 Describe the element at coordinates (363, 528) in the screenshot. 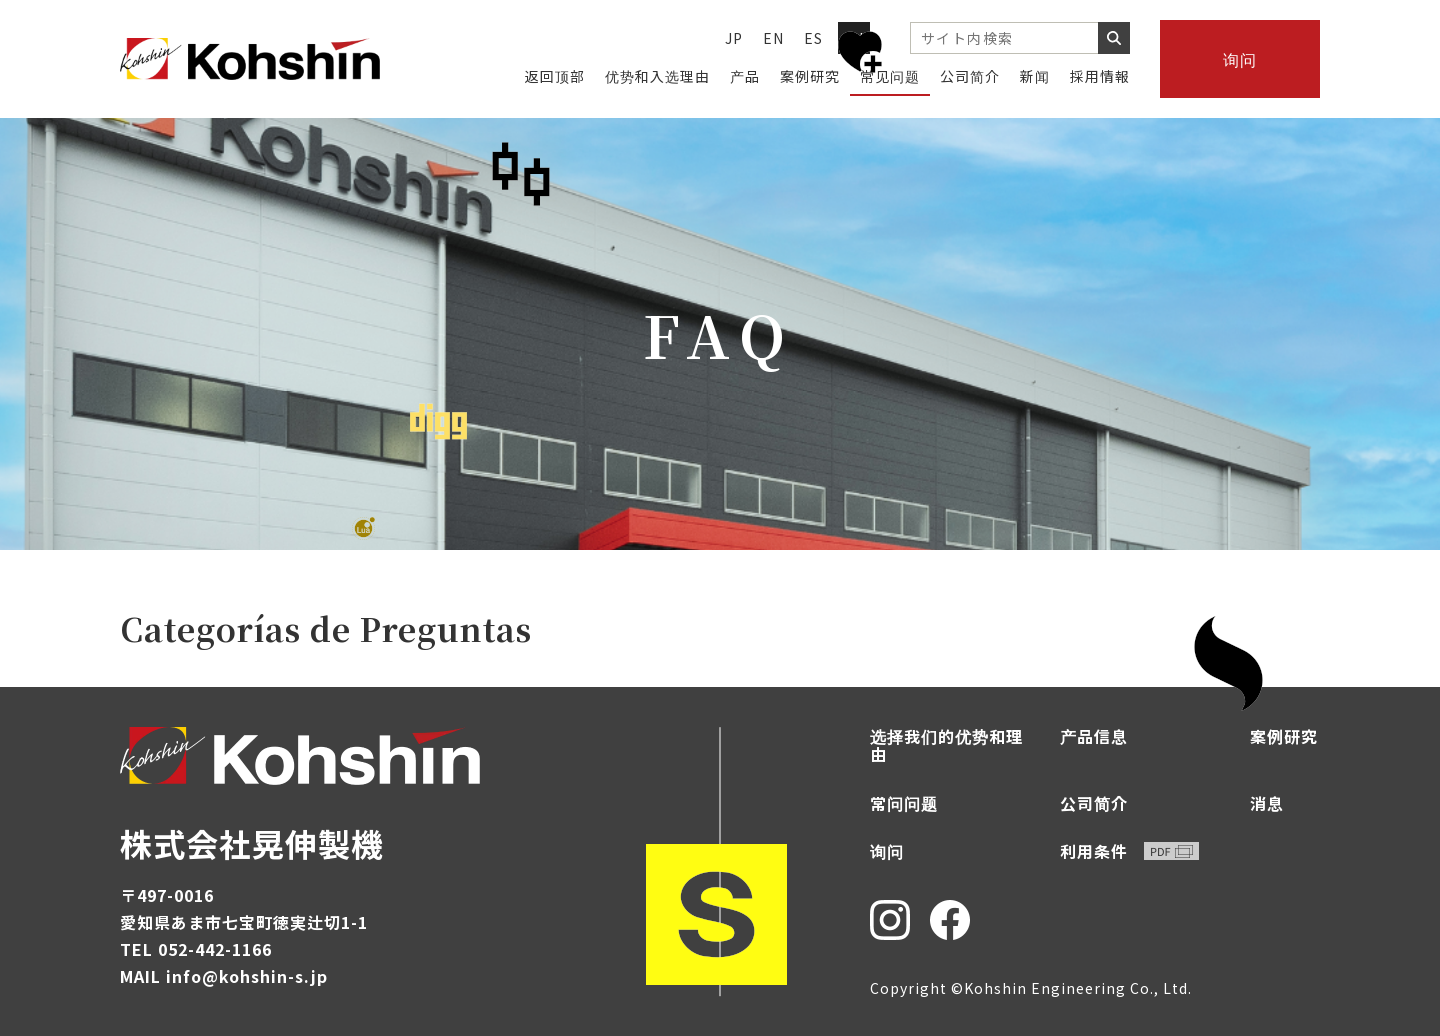

I see `lua programming language logo` at that location.